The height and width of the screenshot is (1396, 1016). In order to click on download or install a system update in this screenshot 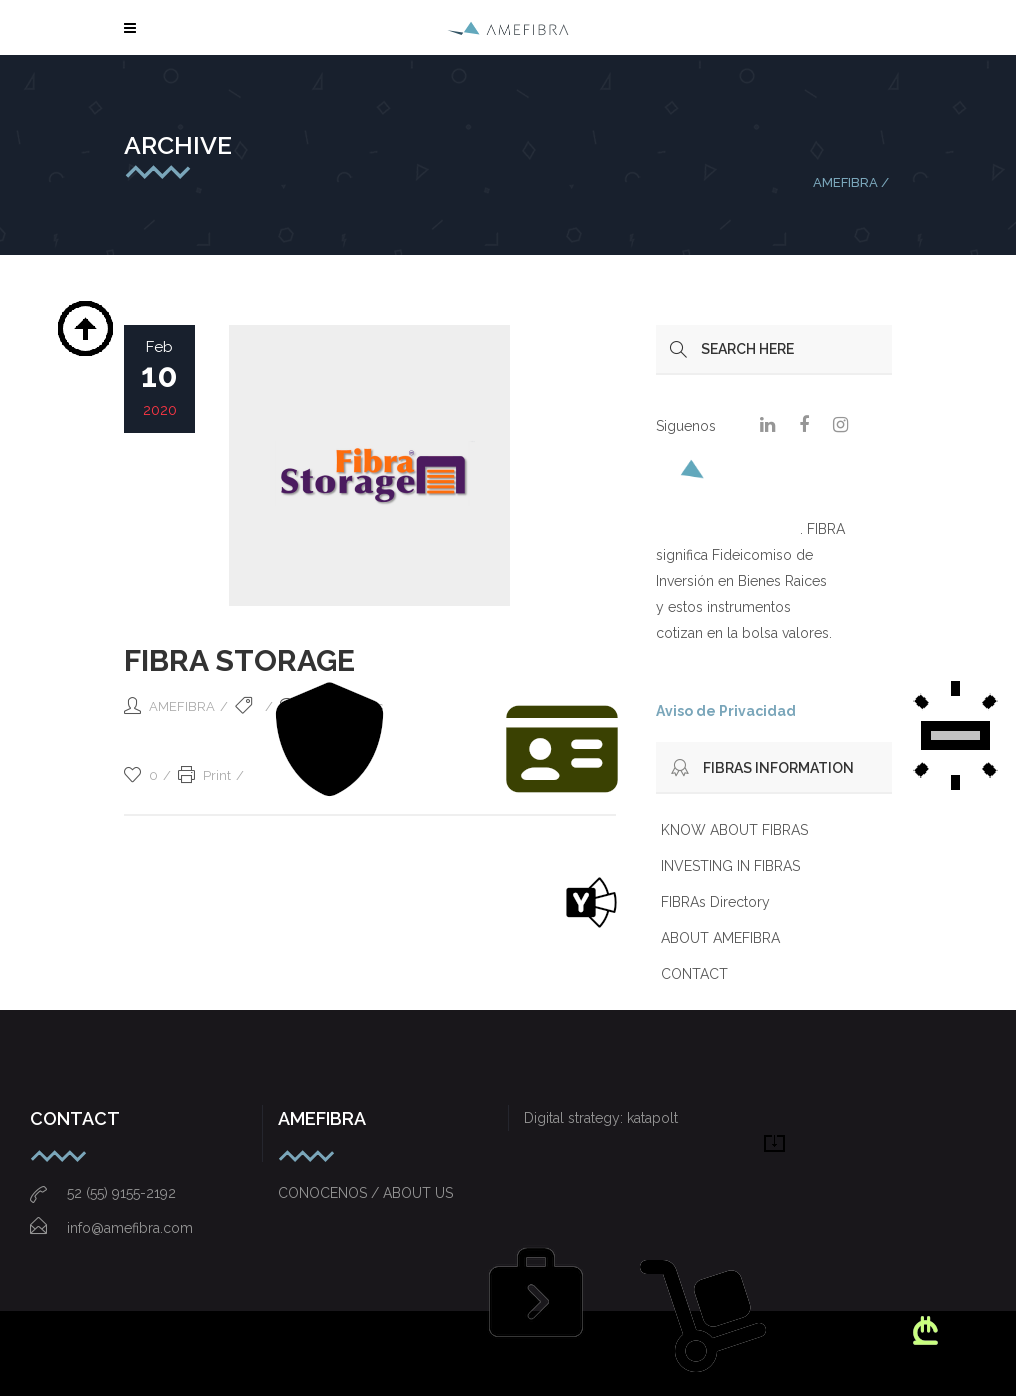, I will do `click(774, 1143)`.